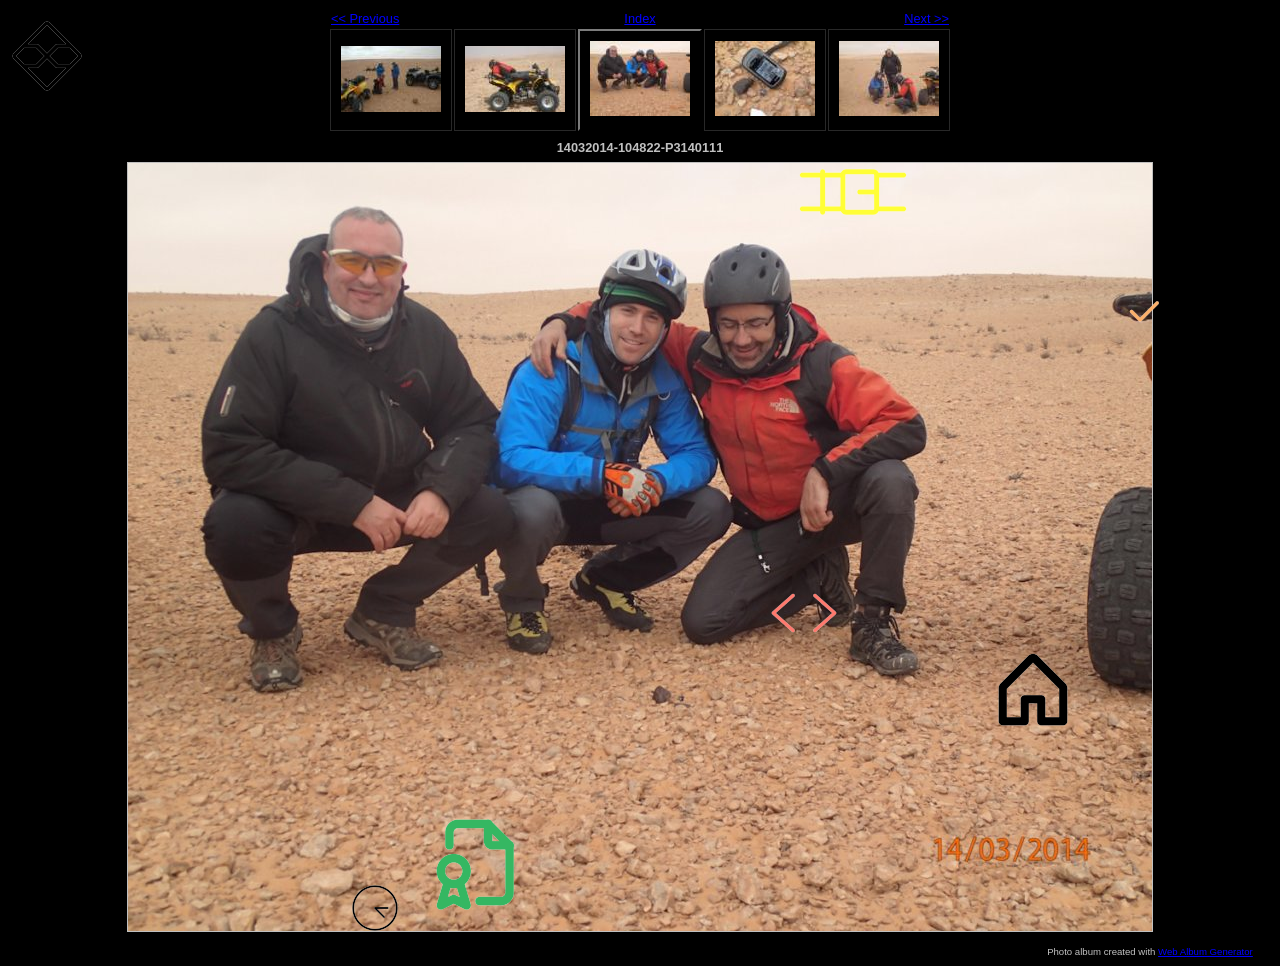  I want to click on access pix instant payment services, so click(47, 56).